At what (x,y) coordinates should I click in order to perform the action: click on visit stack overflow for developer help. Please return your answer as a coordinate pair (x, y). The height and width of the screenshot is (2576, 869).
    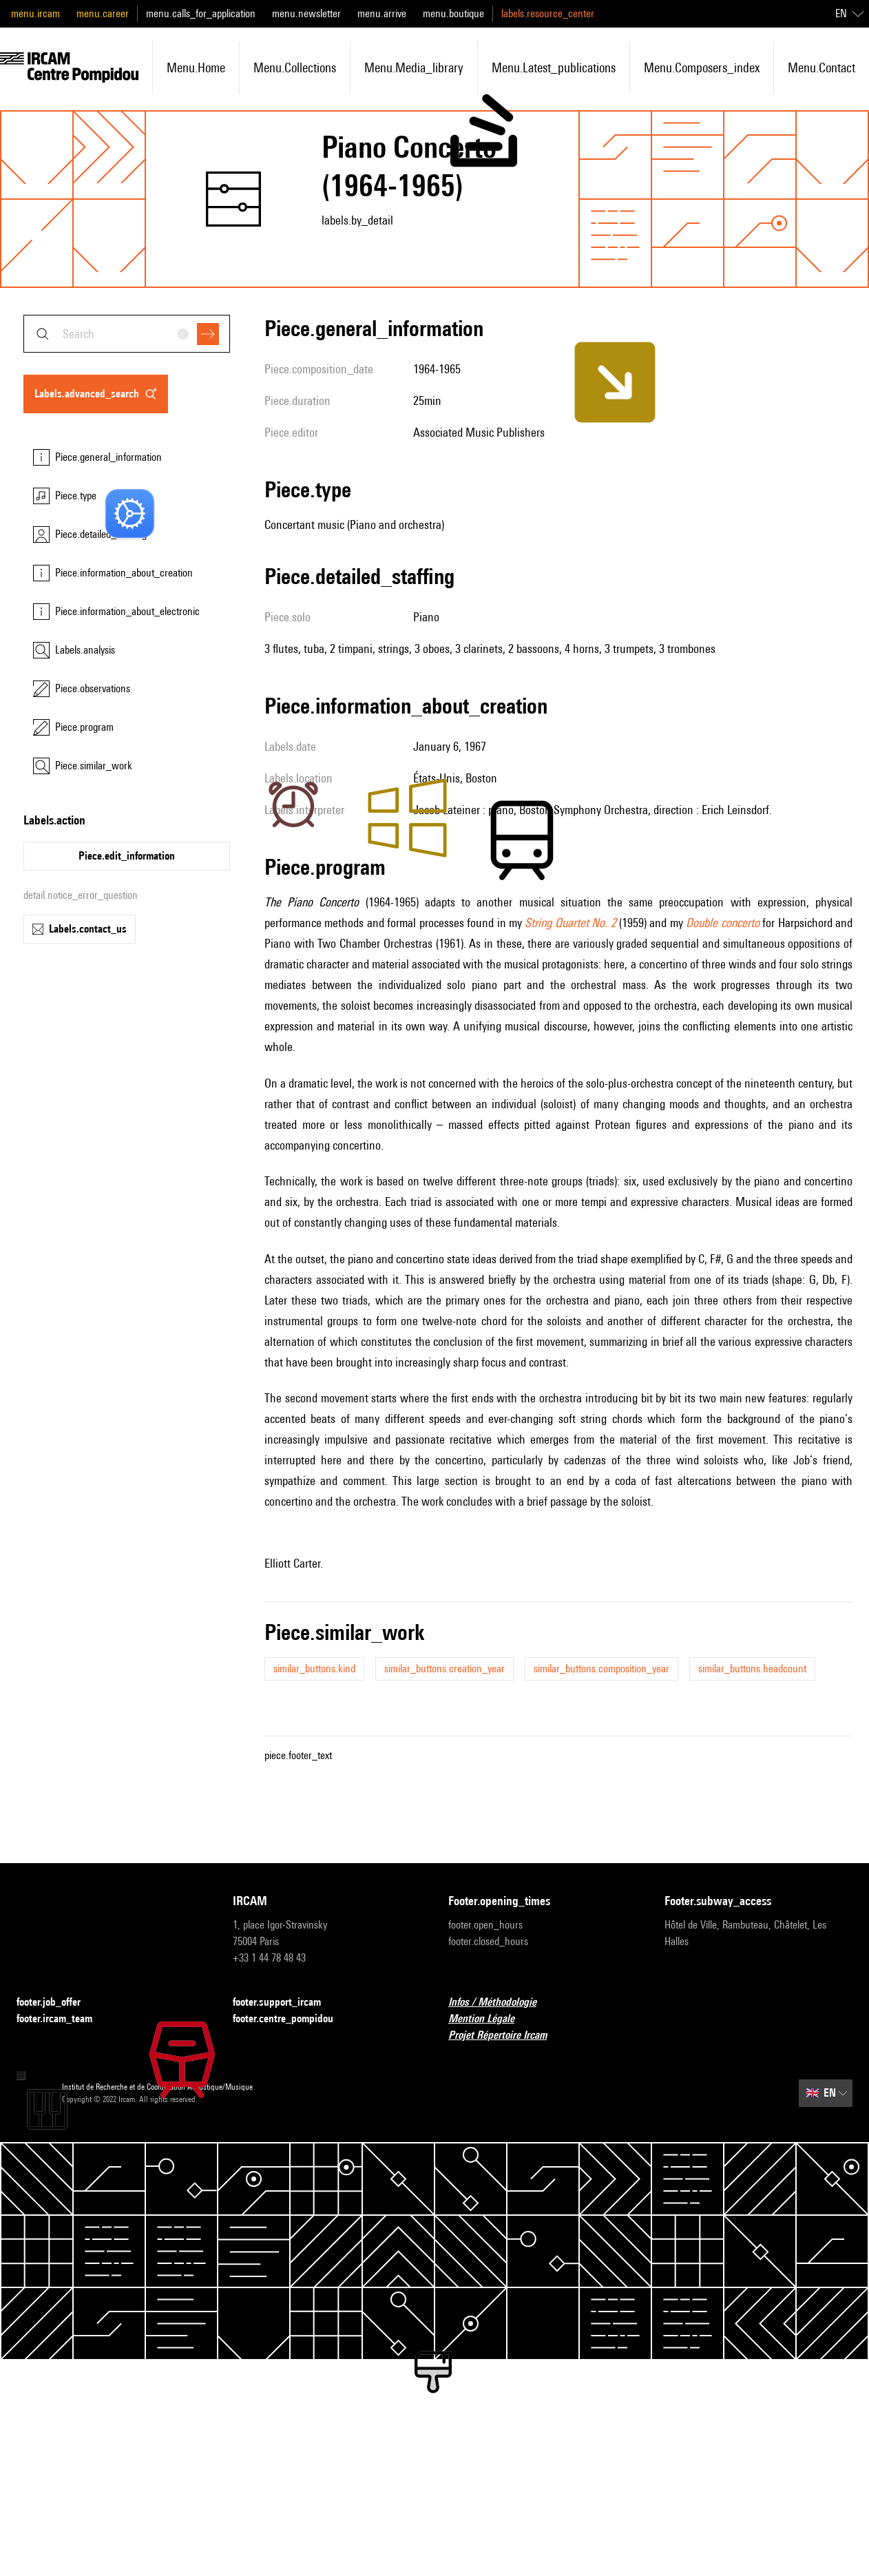
    Looking at the image, I should click on (483, 130).